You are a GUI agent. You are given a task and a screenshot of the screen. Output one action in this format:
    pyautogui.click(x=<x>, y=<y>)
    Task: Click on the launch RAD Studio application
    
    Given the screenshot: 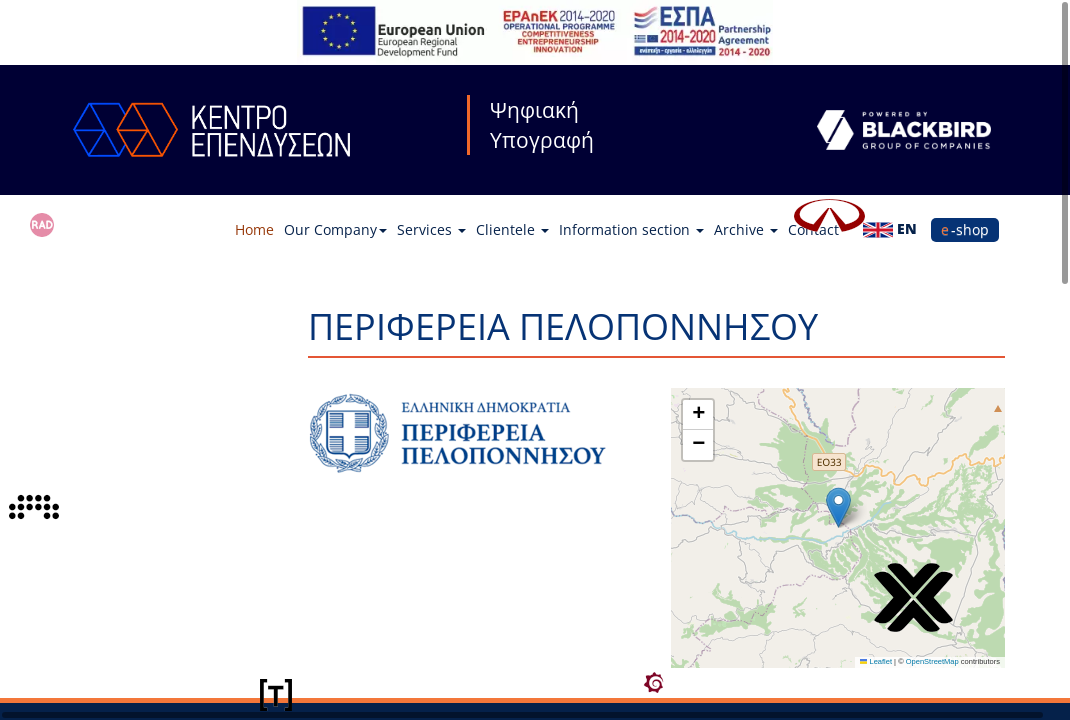 What is the action you would take?
    pyautogui.click(x=42, y=225)
    